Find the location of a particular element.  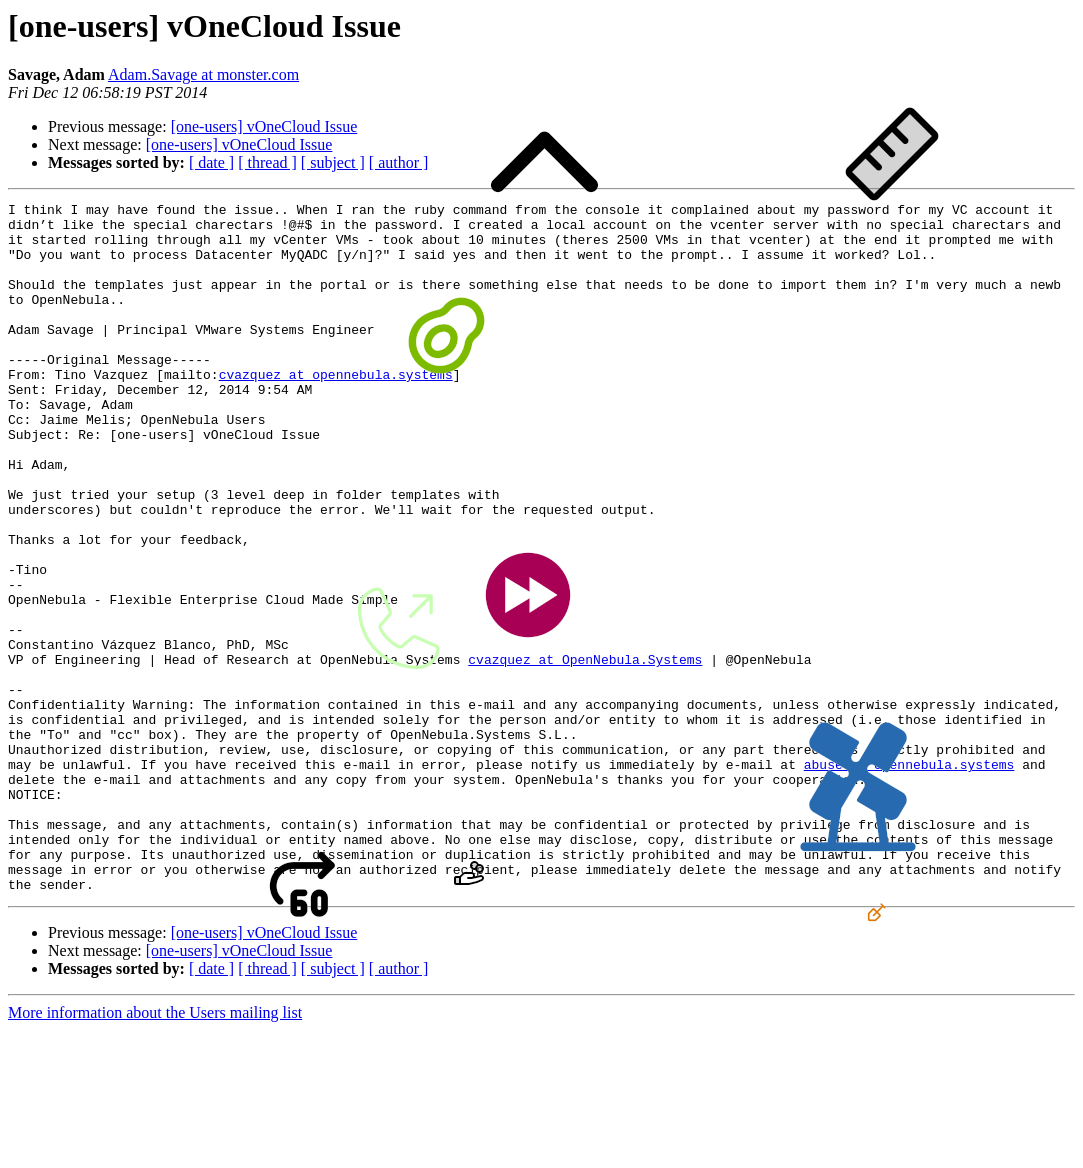

skip to the next track is located at coordinates (528, 595).